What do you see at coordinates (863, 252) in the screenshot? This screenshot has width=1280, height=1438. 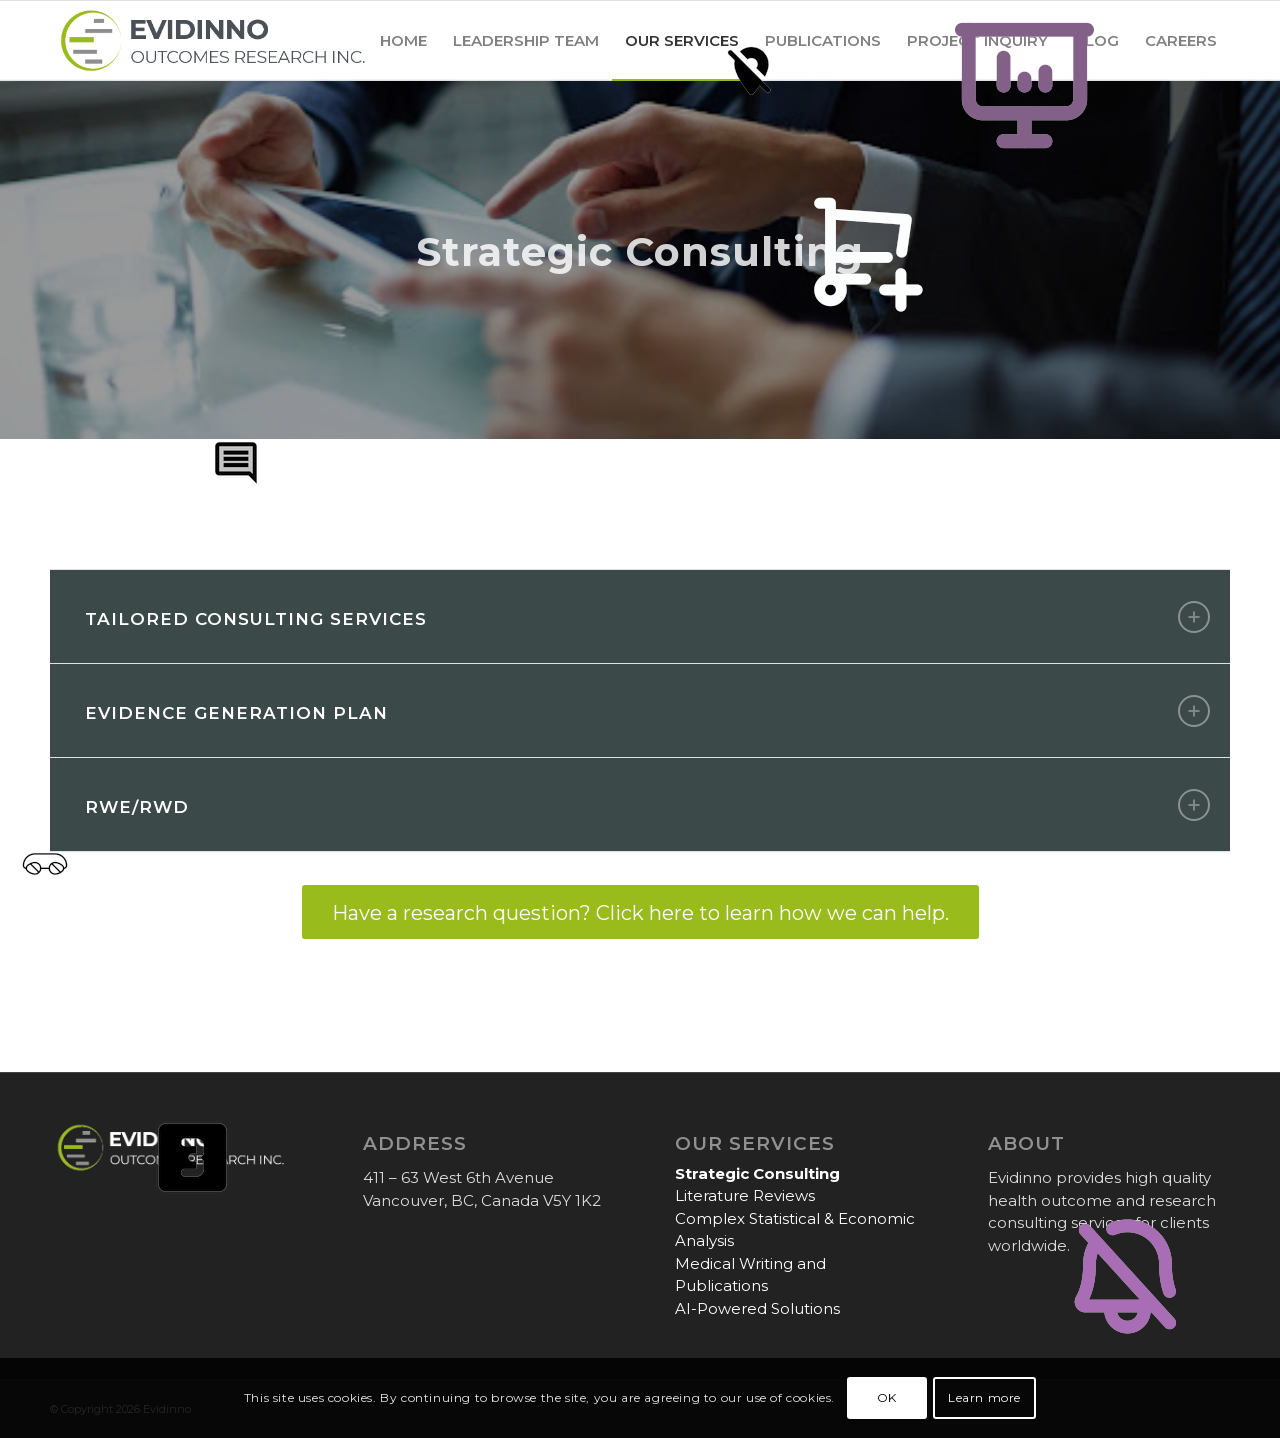 I see `add item to shopping cart` at bounding box center [863, 252].